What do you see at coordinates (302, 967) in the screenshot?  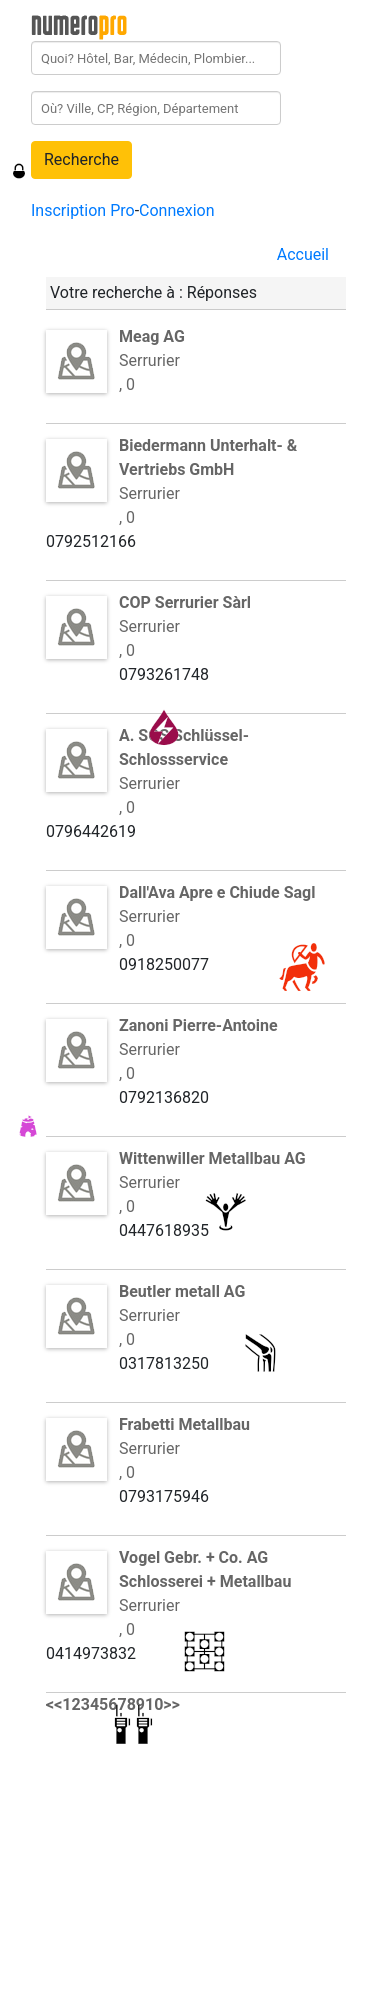 I see `select centaur character or unit` at bounding box center [302, 967].